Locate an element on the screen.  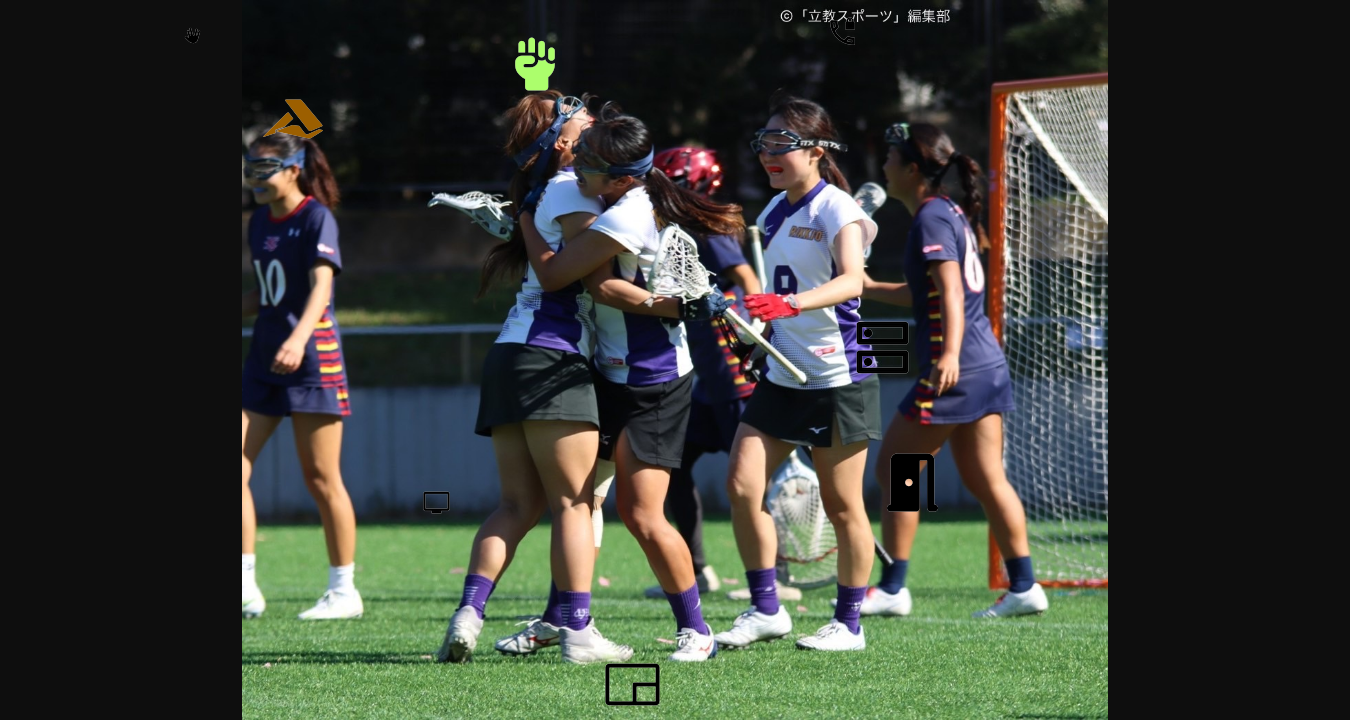
phone is locked or secured is located at coordinates (842, 32).